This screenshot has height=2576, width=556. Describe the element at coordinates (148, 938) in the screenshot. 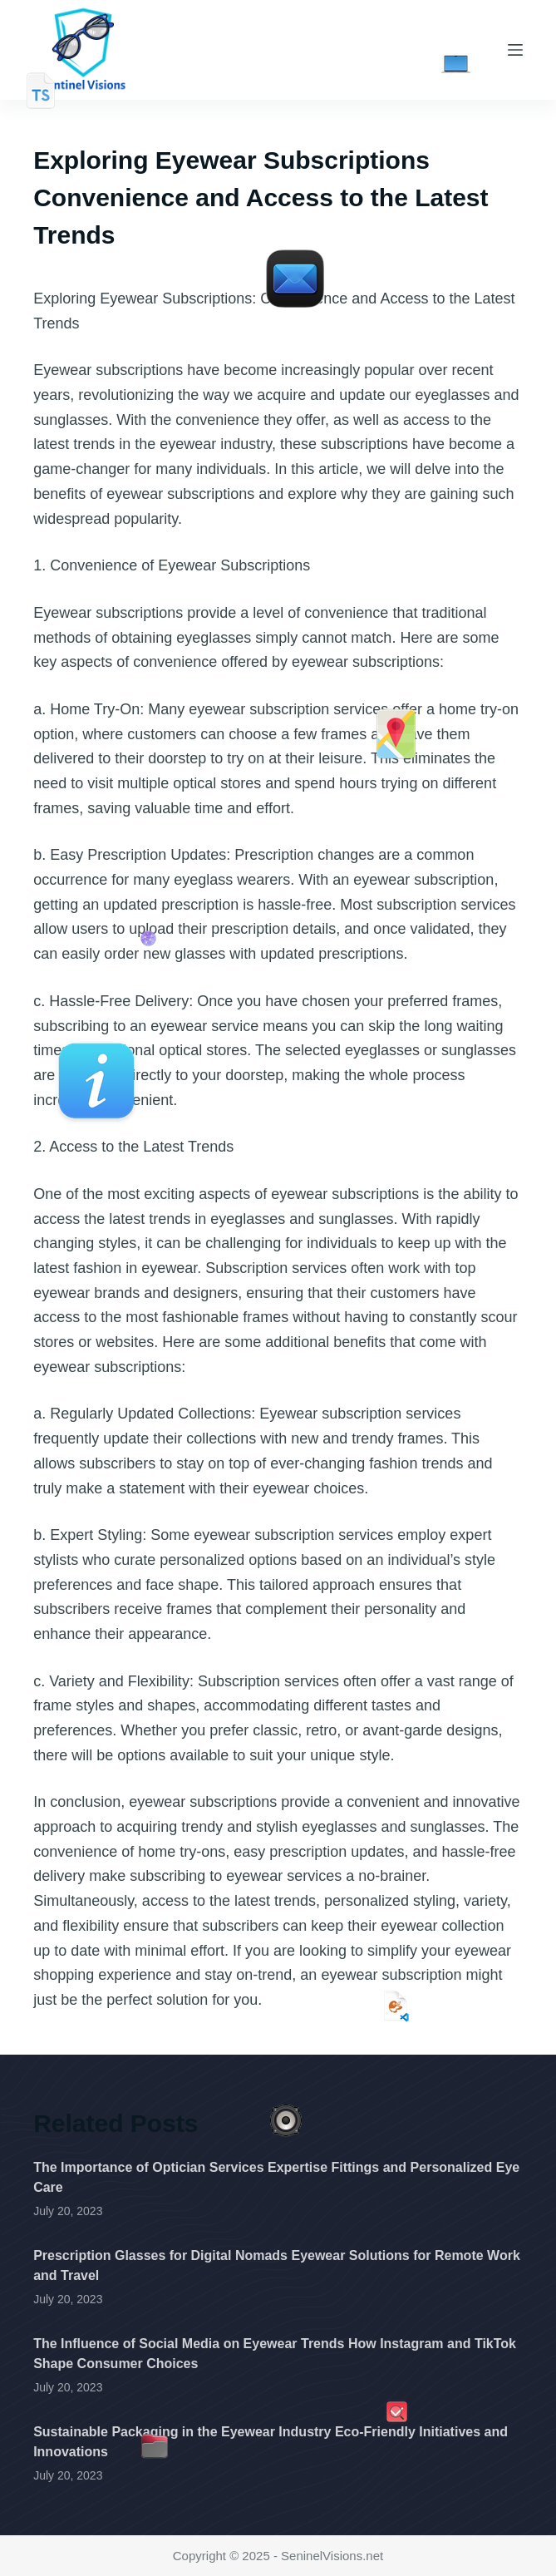

I see `access network and internet settings` at that location.